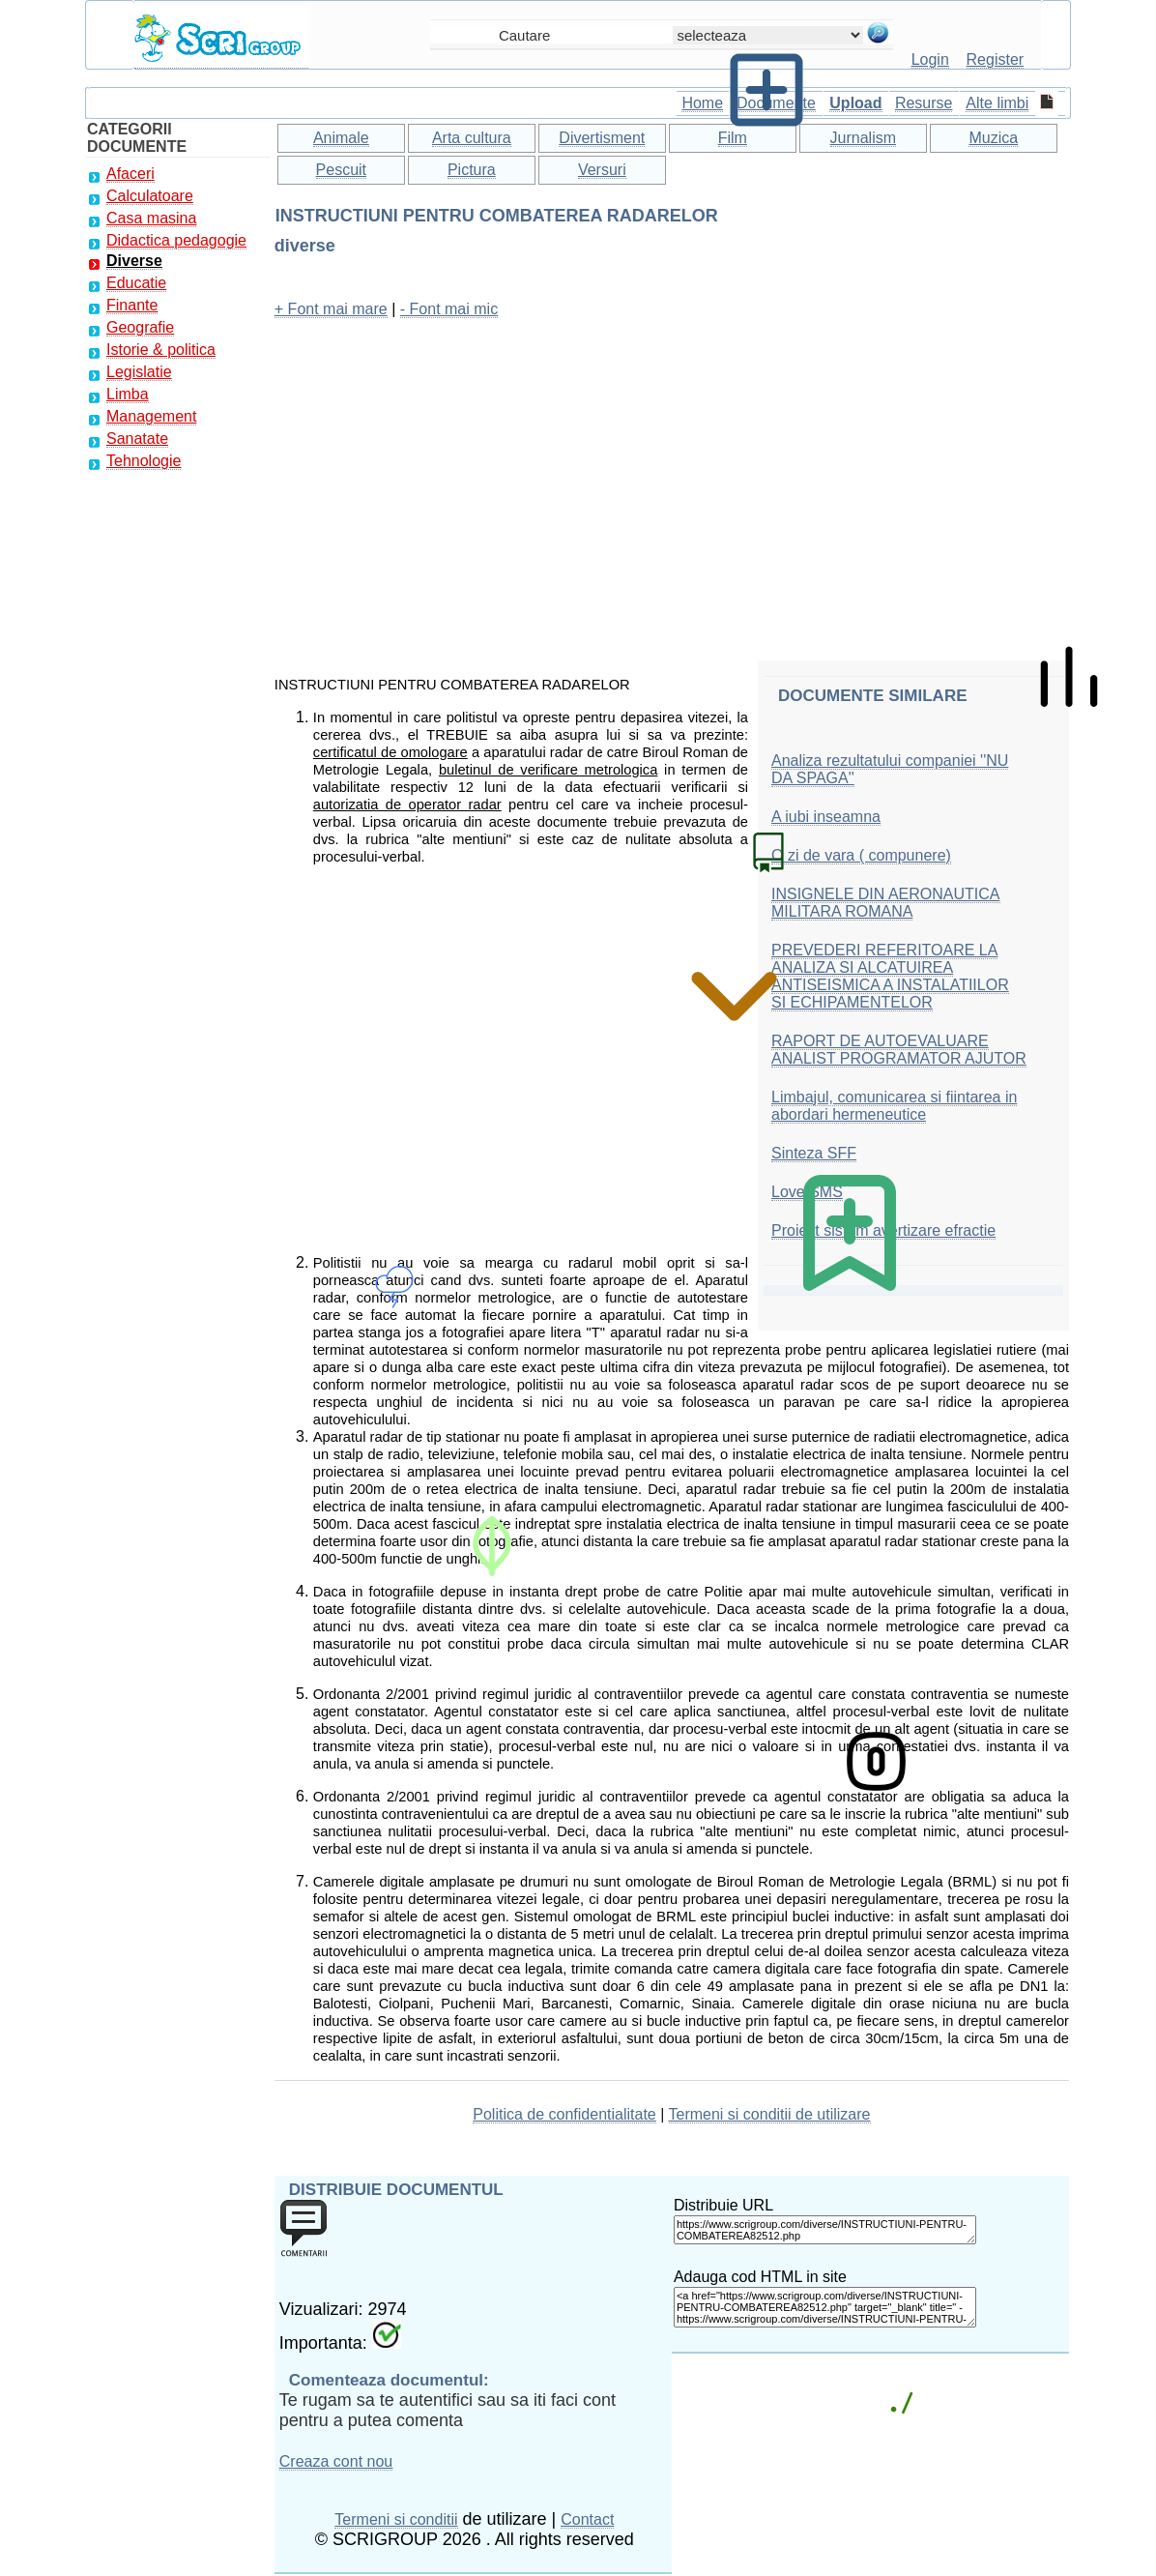 The height and width of the screenshot is (2576, 1156). Describe the element at coordinates (876, 1761) in the screenshot. I see `represents the letter "o" in a menu or keyboard interface` at that location.